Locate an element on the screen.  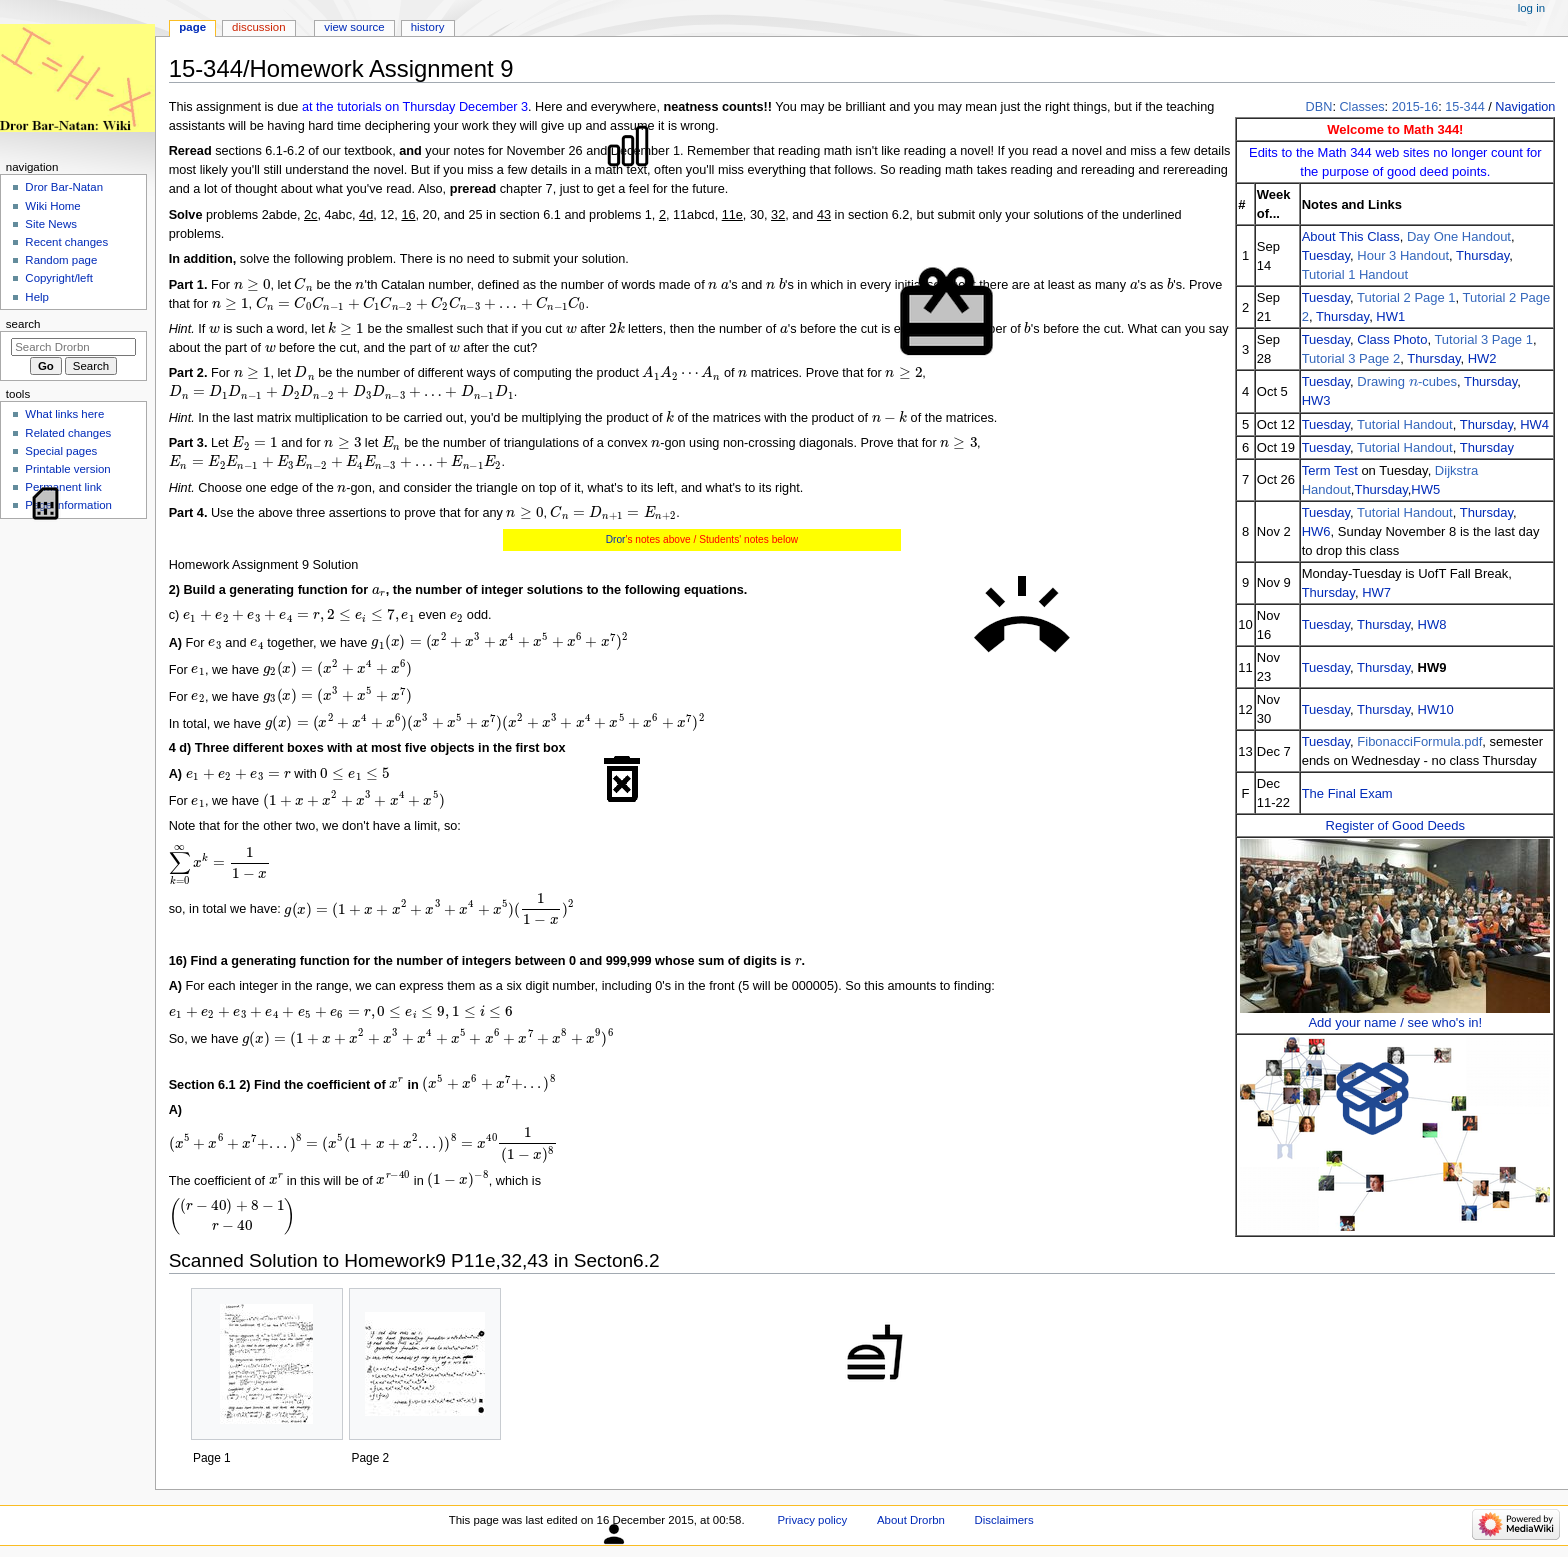
permanently delete an item is located at coordinates (622, 779).